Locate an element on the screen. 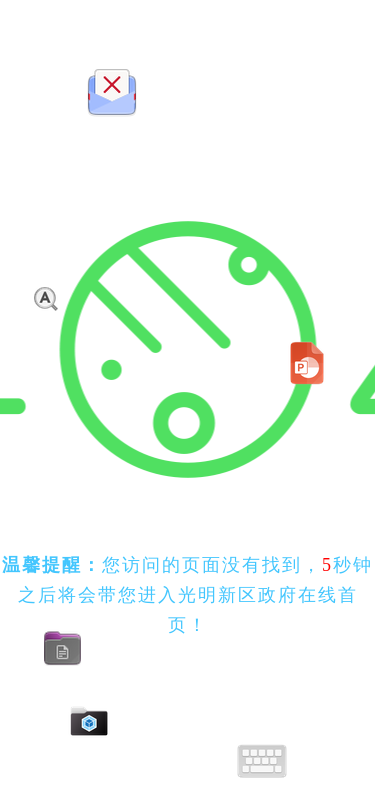 Image resolution: width=375 pixels, height=800 pixels. microsoft powerpoint file is located at coordinates (307, 363).